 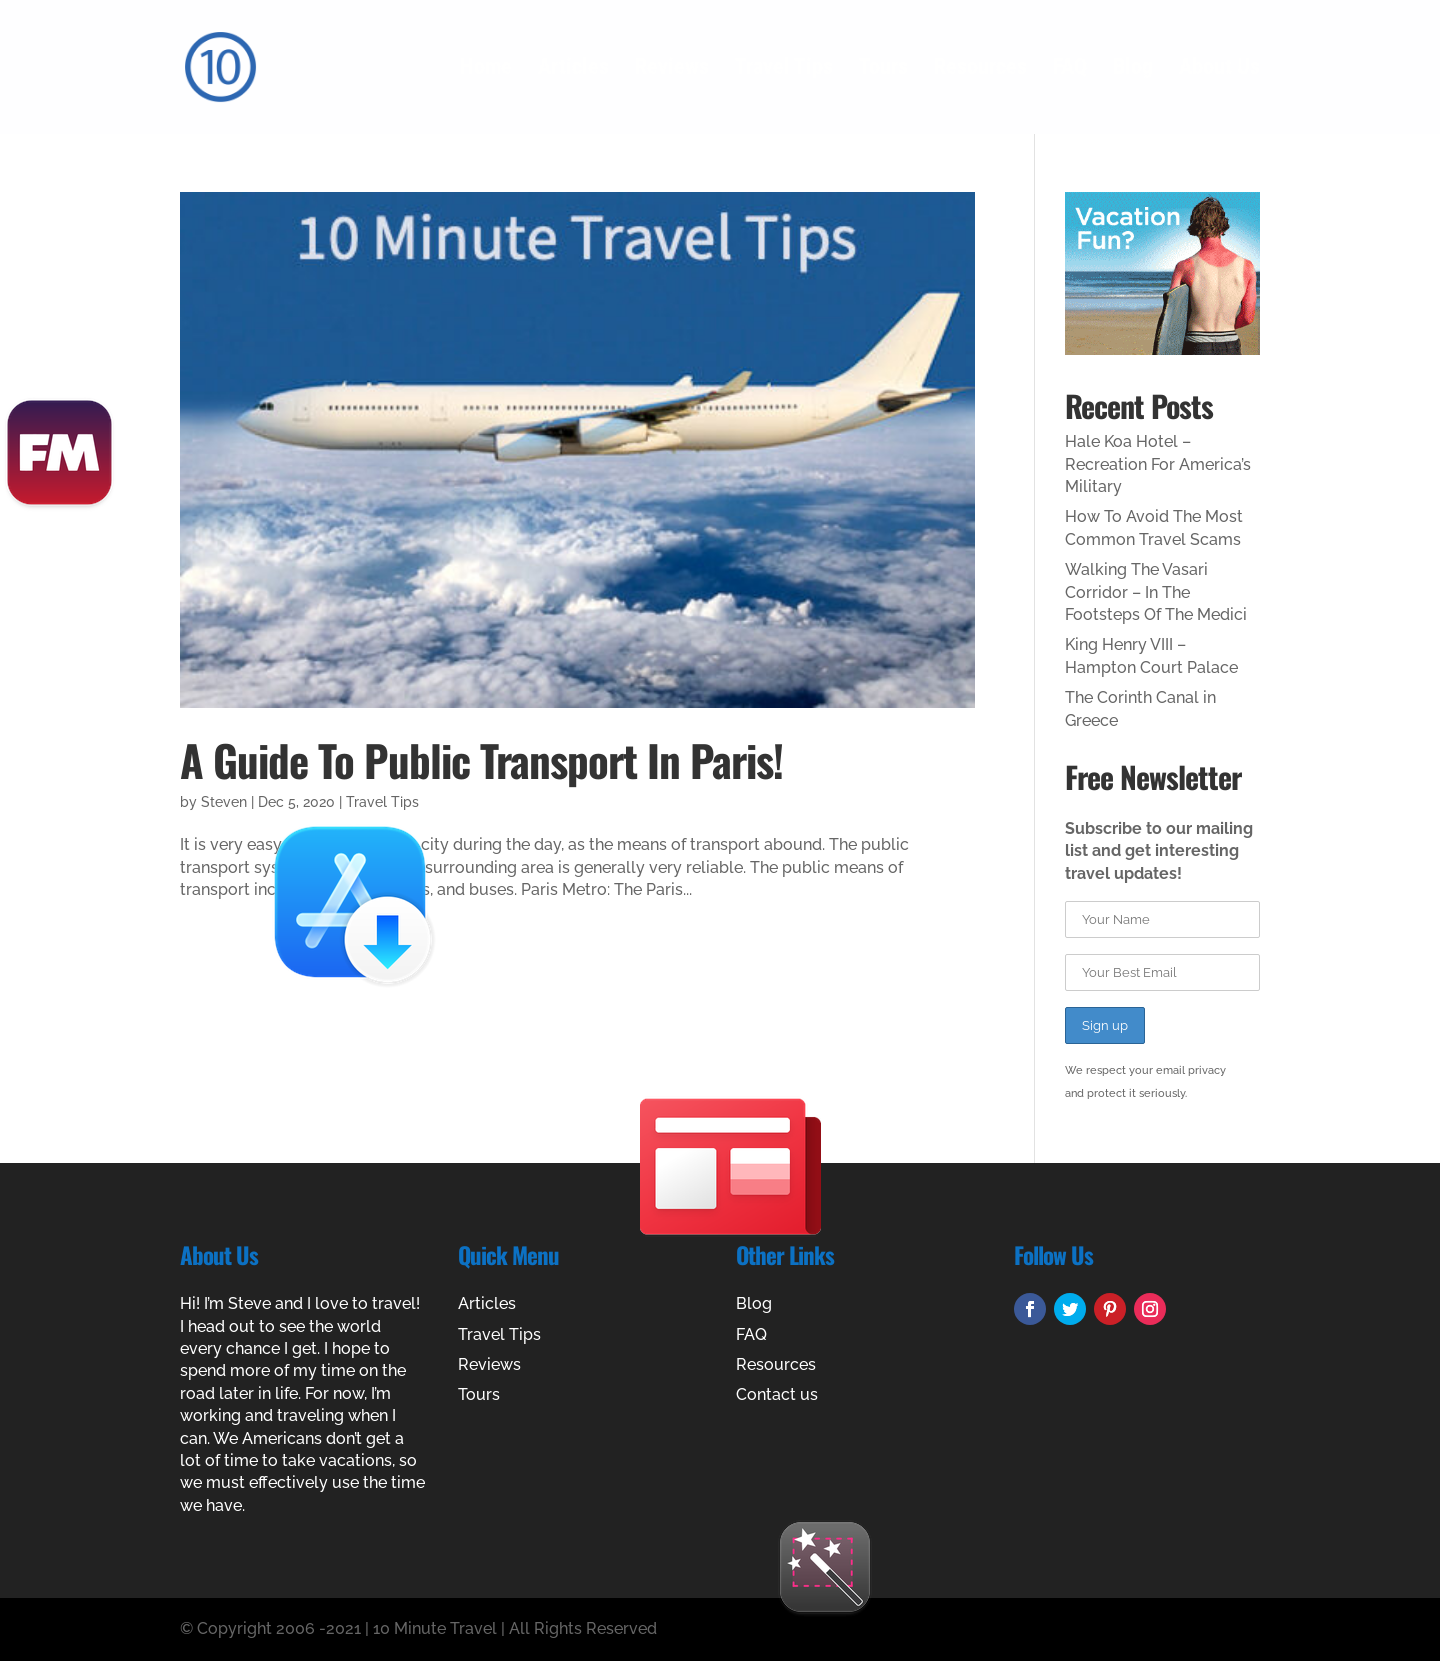 What do you see at coordinates (350, 902) in the screenshot?
I see `install or download new applications` at bounding box center [350, 902].